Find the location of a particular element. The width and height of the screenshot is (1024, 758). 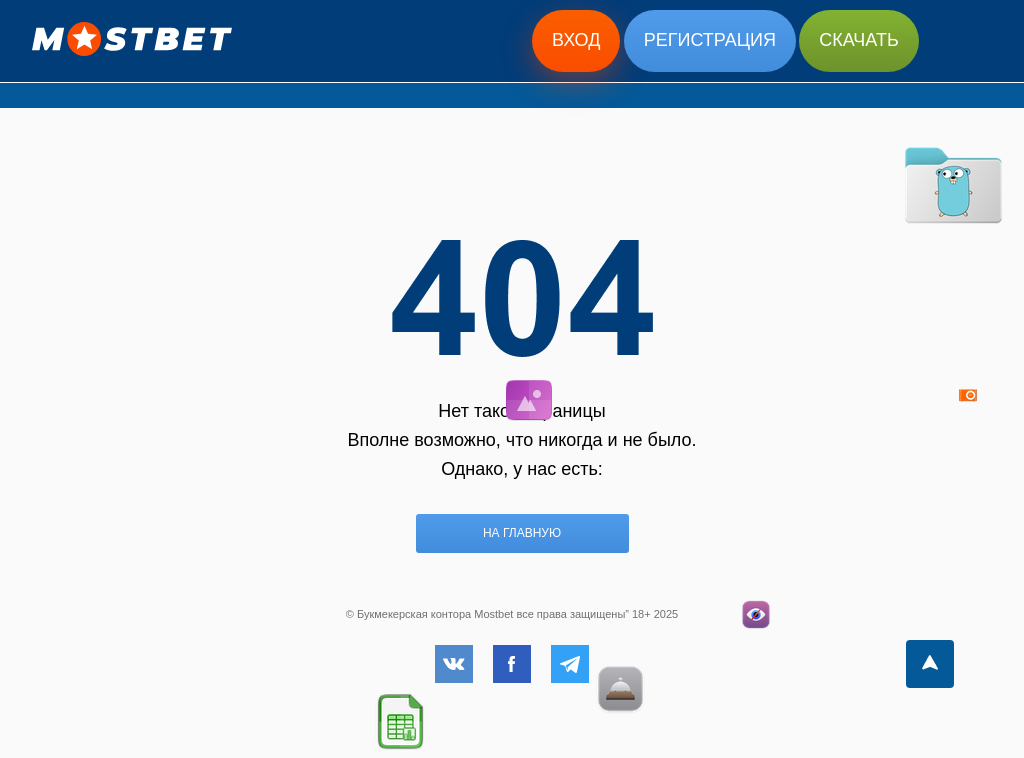

iPod shuffle device connected is located at coordinates (968, 392).